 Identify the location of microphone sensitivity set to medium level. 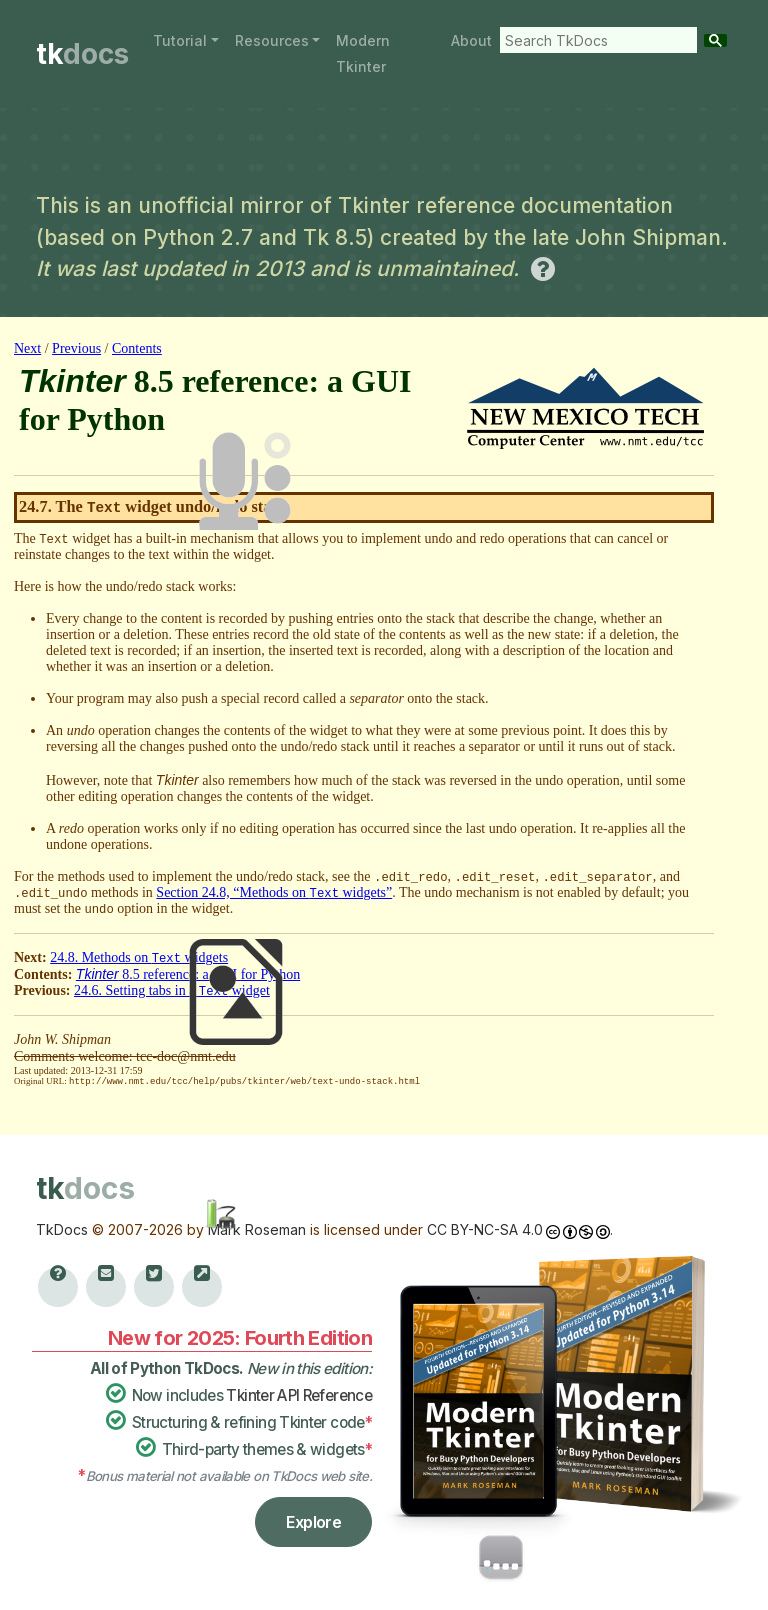
(245, 478).